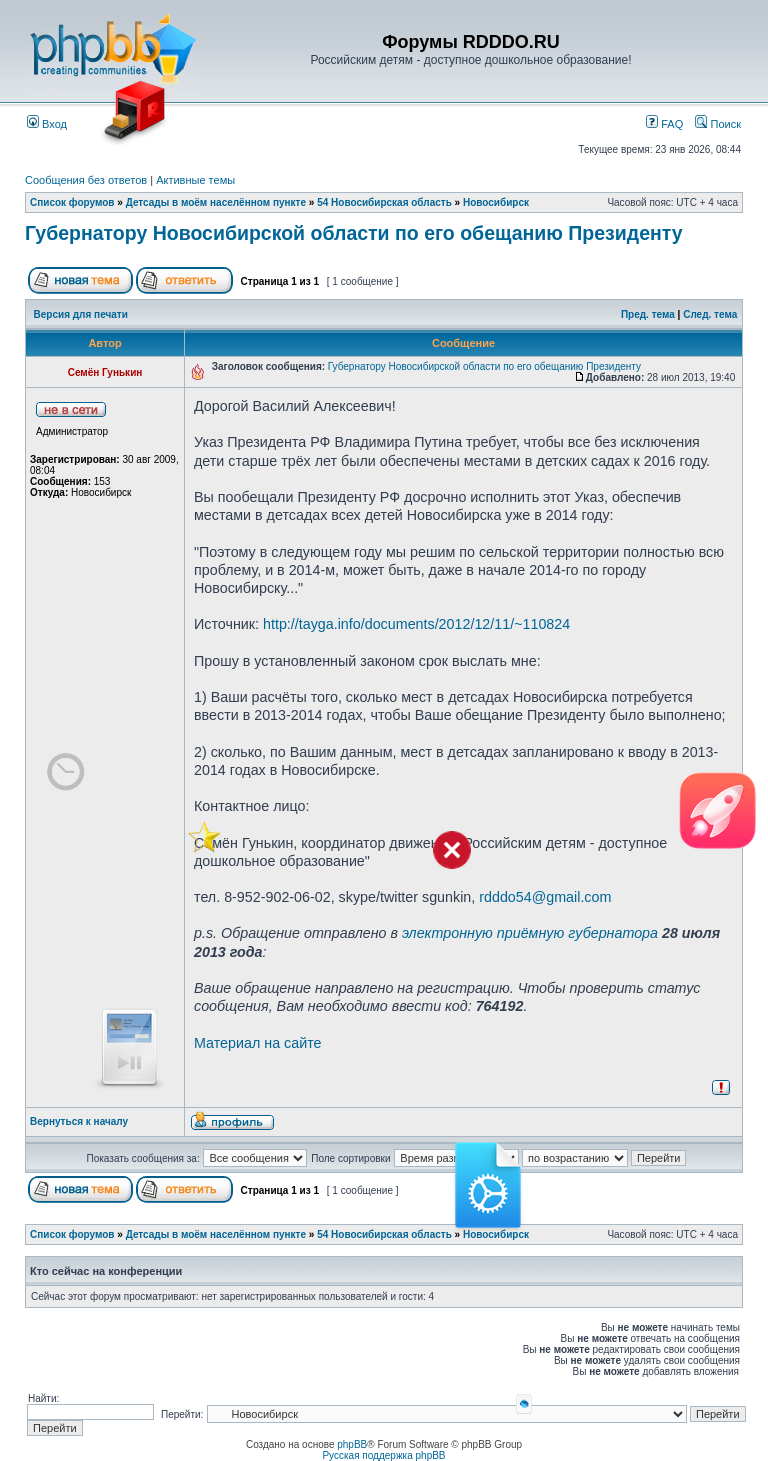 This screenshot has height=1461, width=768. What do you see at coordinates (130, 1048) in the screenshot?
I see `open media player application` at bounding box center [130, 1048].